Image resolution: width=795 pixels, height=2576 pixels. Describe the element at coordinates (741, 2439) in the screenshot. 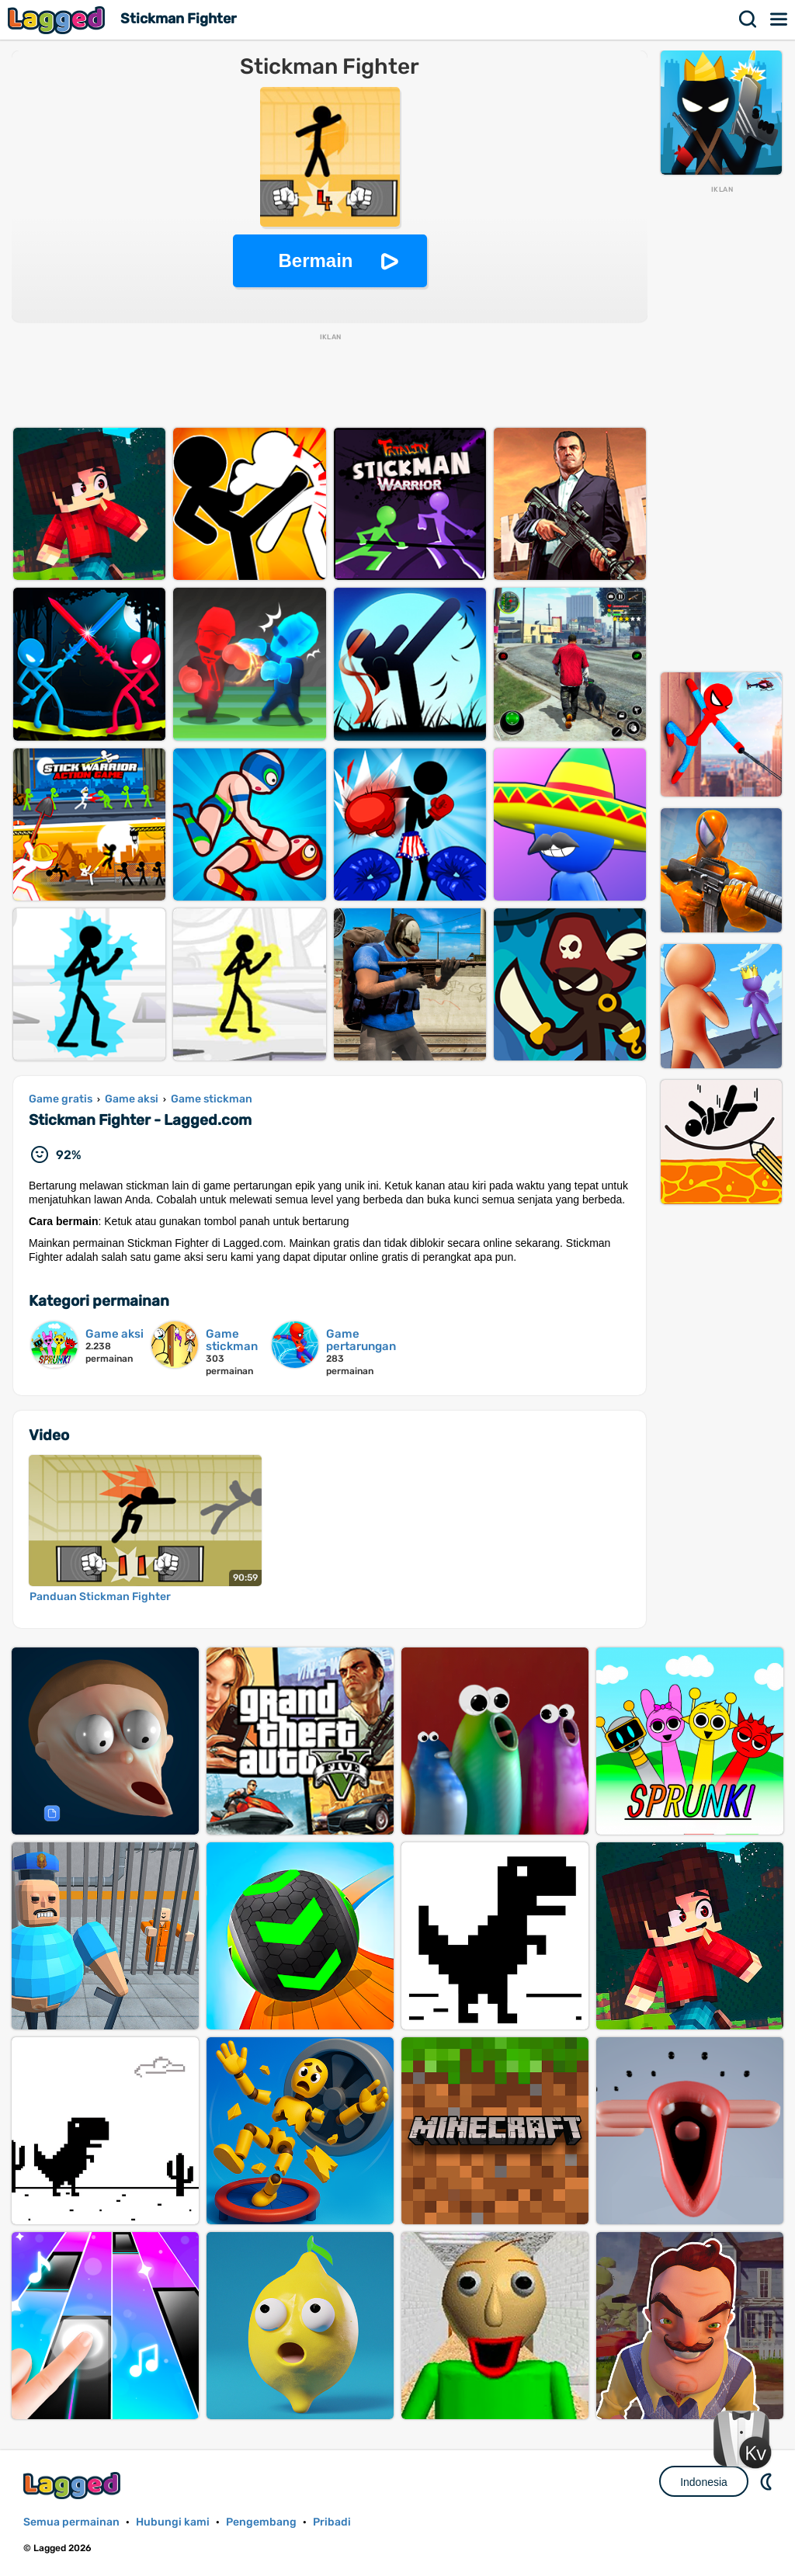

I see `open kvantum theme manager` at that location.